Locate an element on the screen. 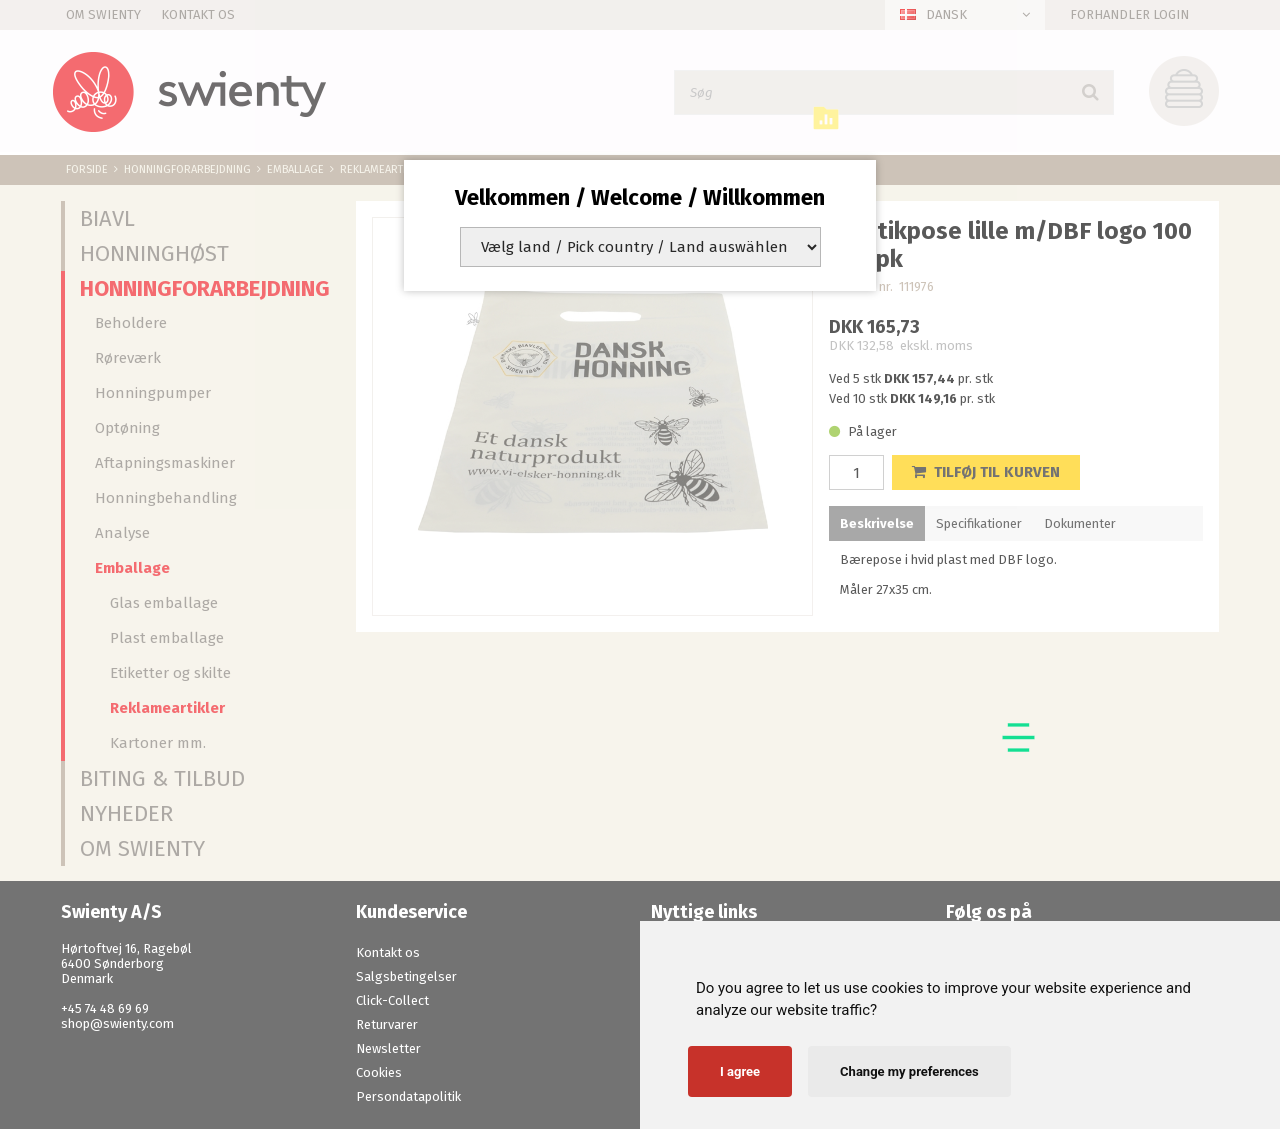 This screenshot has height=1129, width=1280. open navigation menu is located at coordinates (1018, 737).